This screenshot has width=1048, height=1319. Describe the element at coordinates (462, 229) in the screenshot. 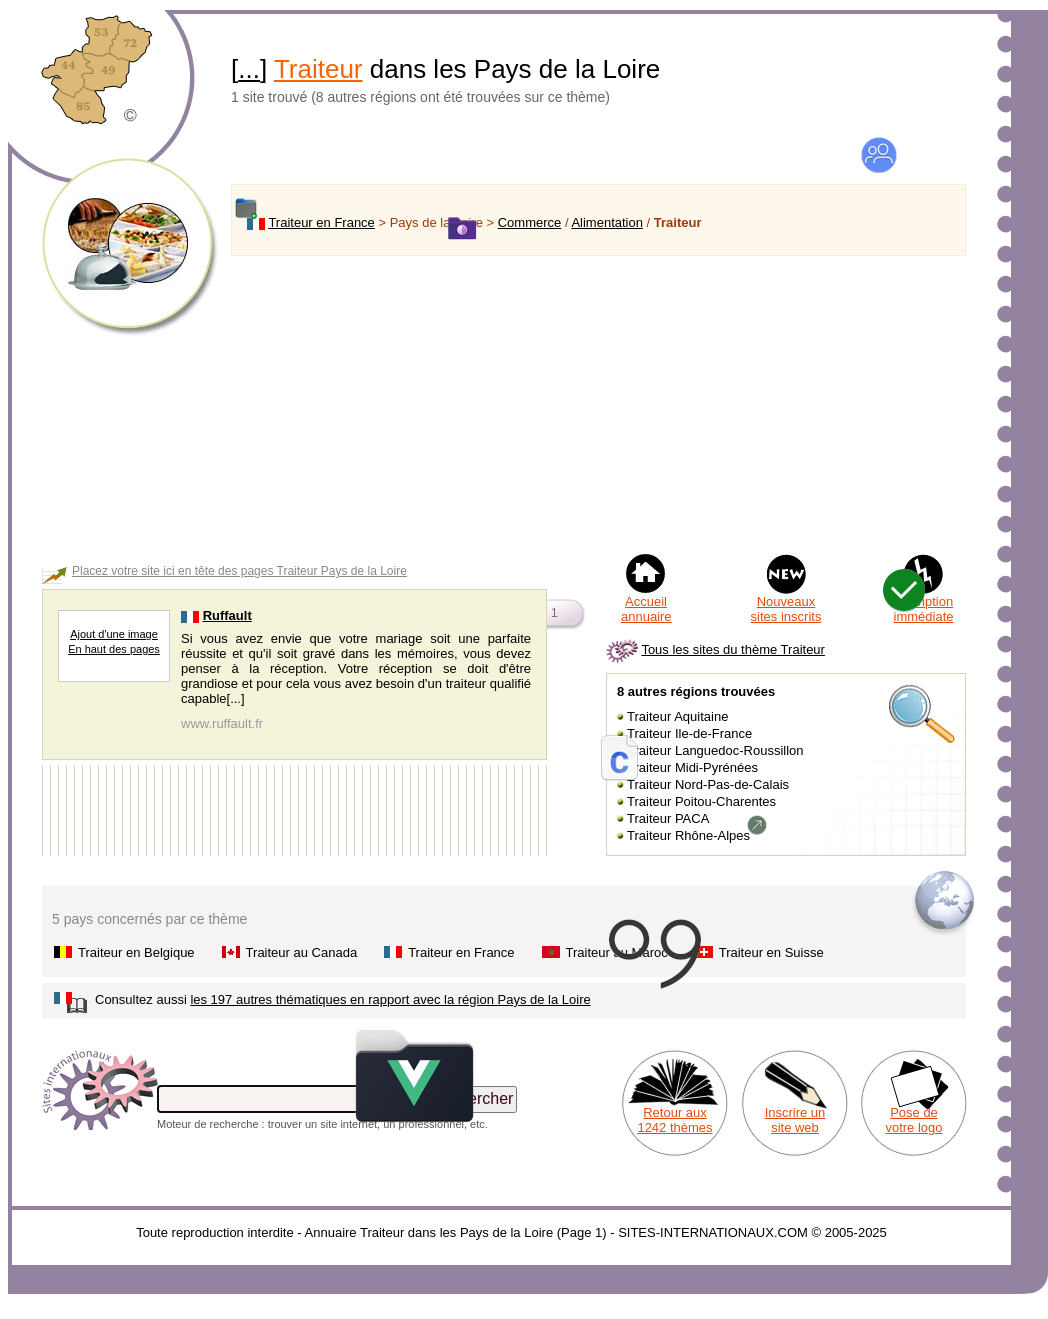

I see `folder containing tor browser files` at that location.